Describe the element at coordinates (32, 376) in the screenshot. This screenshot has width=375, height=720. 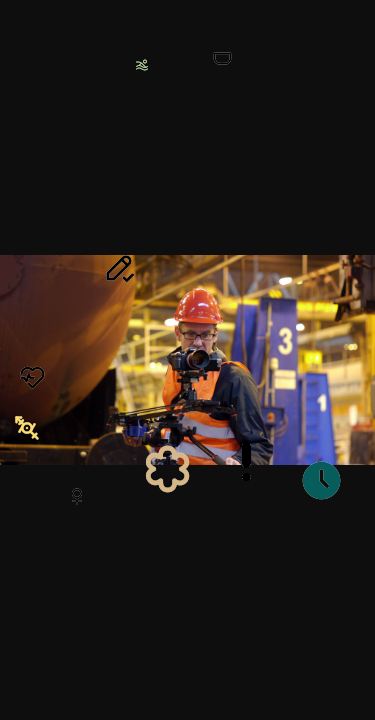
I see `view health or fitness metrics` at that location.